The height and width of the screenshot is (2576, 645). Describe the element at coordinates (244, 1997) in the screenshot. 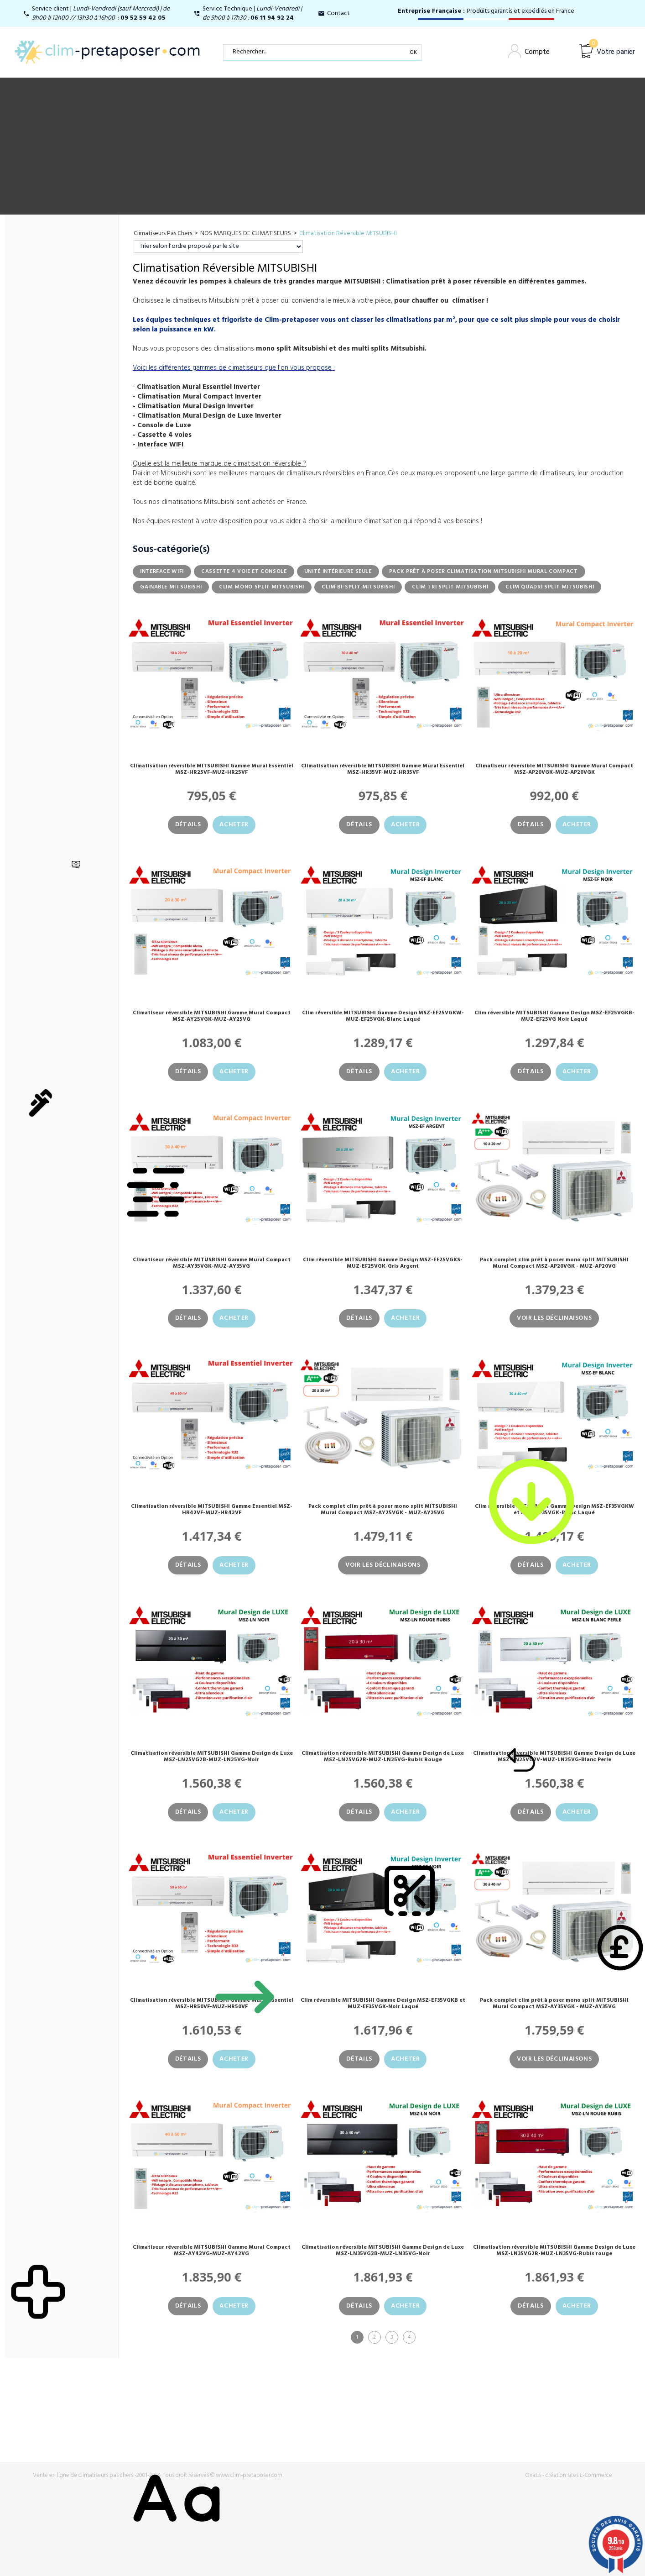

I see `continue to the next step` at that location.